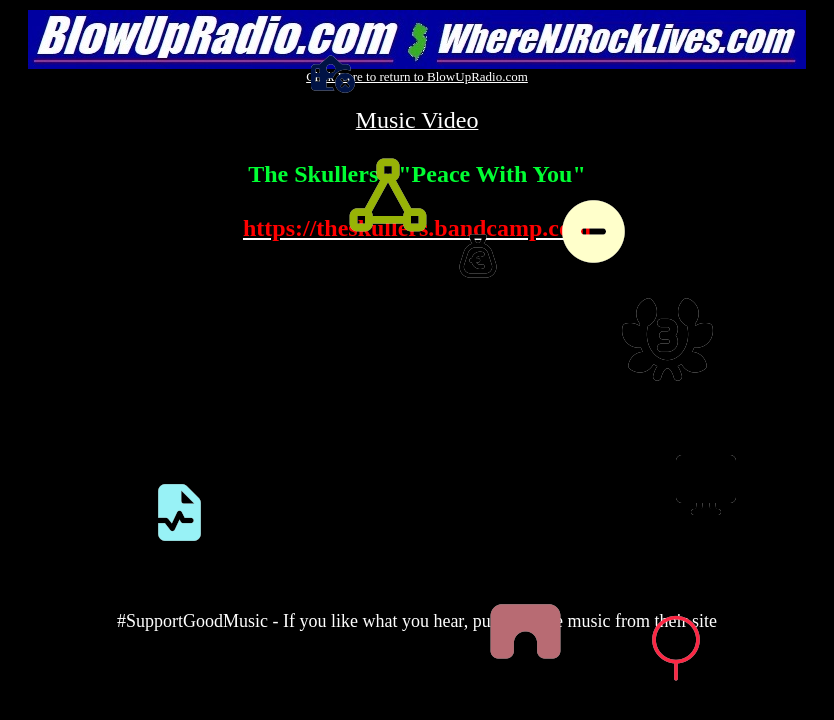 The width and height of the screenshot is (834, 720). Describe the element at coordinates (593, 231) in the screenshot. I see `remove an item from a list` at that location.